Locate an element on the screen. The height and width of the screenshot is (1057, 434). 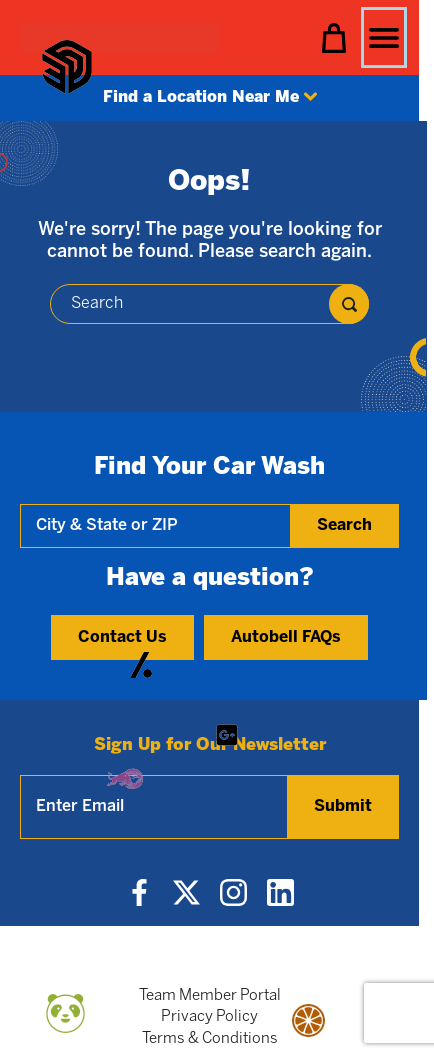
open SketchUp 3D modeling application is located at coordinates (67, 67).